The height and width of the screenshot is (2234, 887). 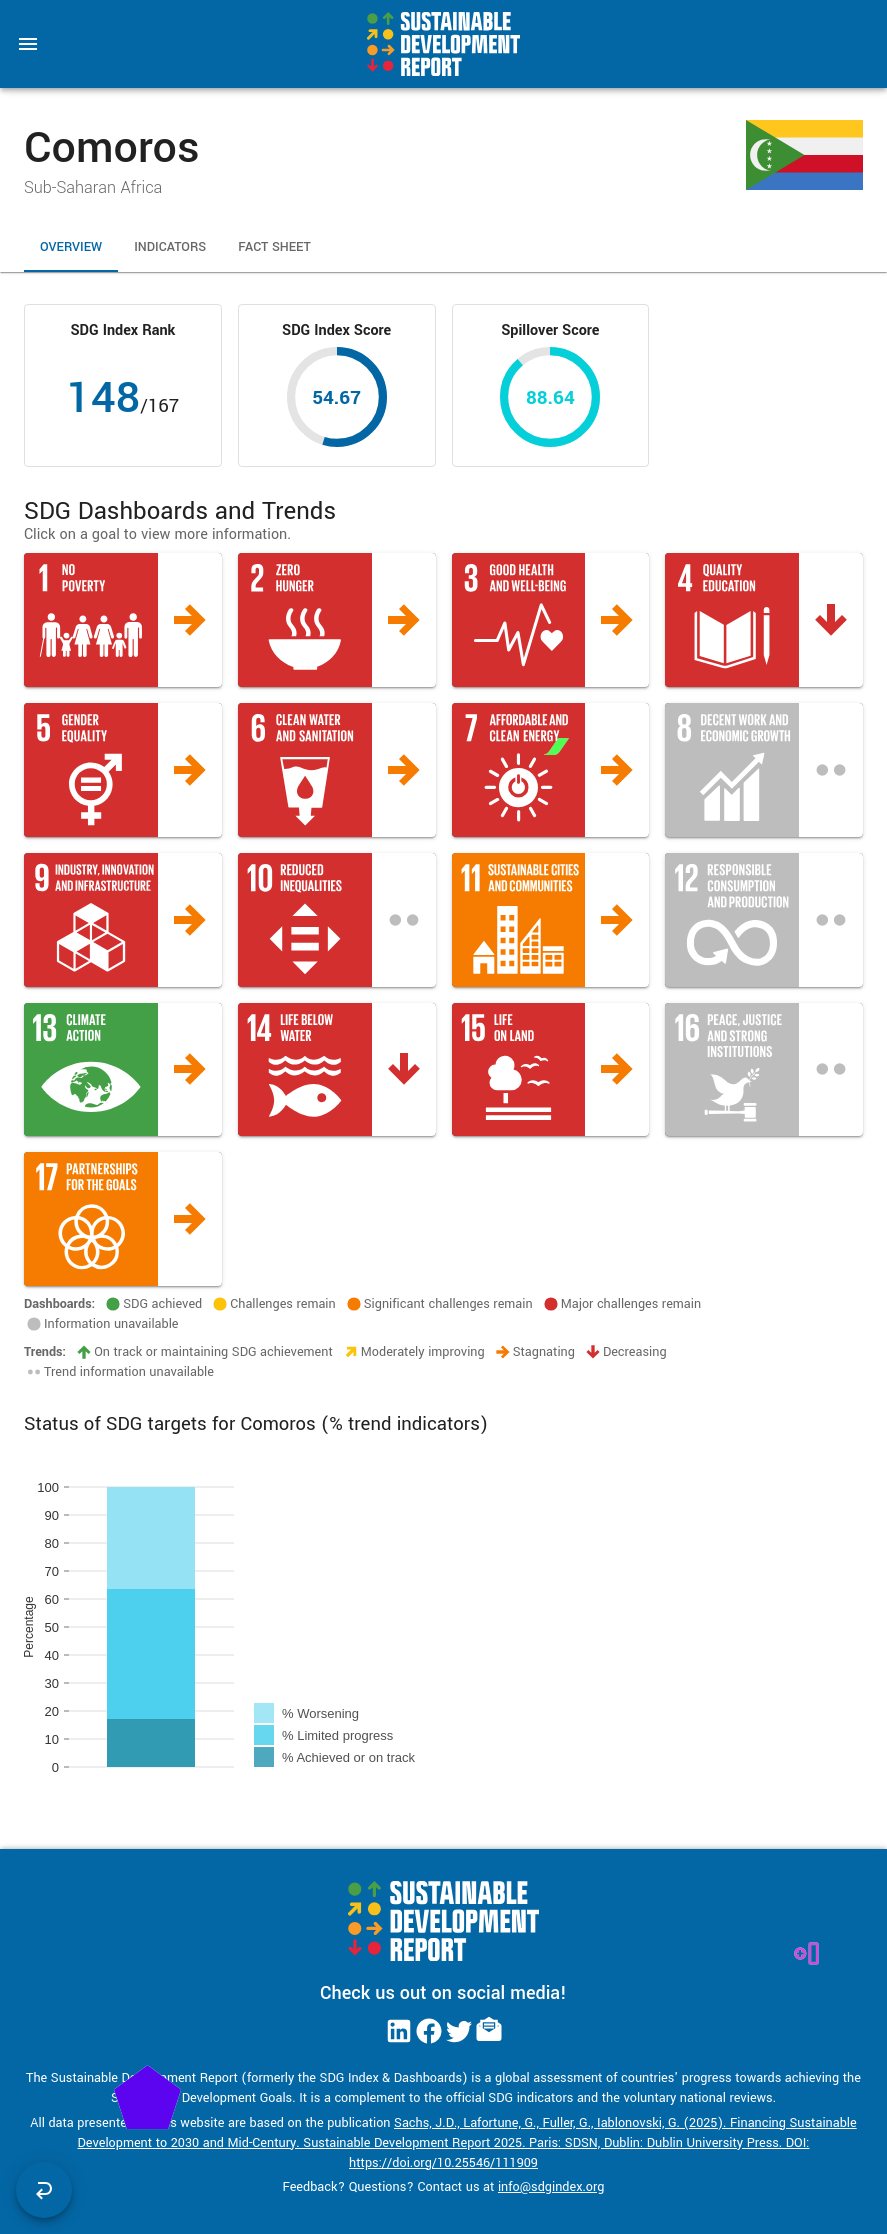 I want to click on pentagon shape tool for design applications, so click(x=147, y=2100).